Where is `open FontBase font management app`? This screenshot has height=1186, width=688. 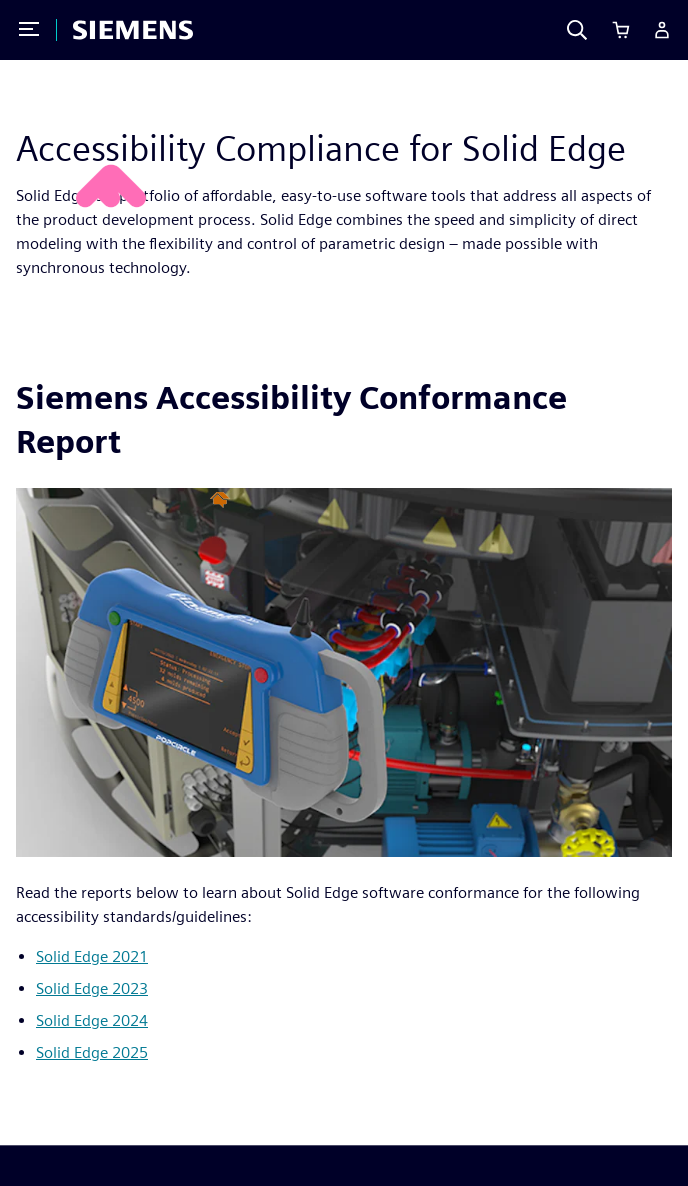 open FontBase font management app is located at coordinates (111, 186).